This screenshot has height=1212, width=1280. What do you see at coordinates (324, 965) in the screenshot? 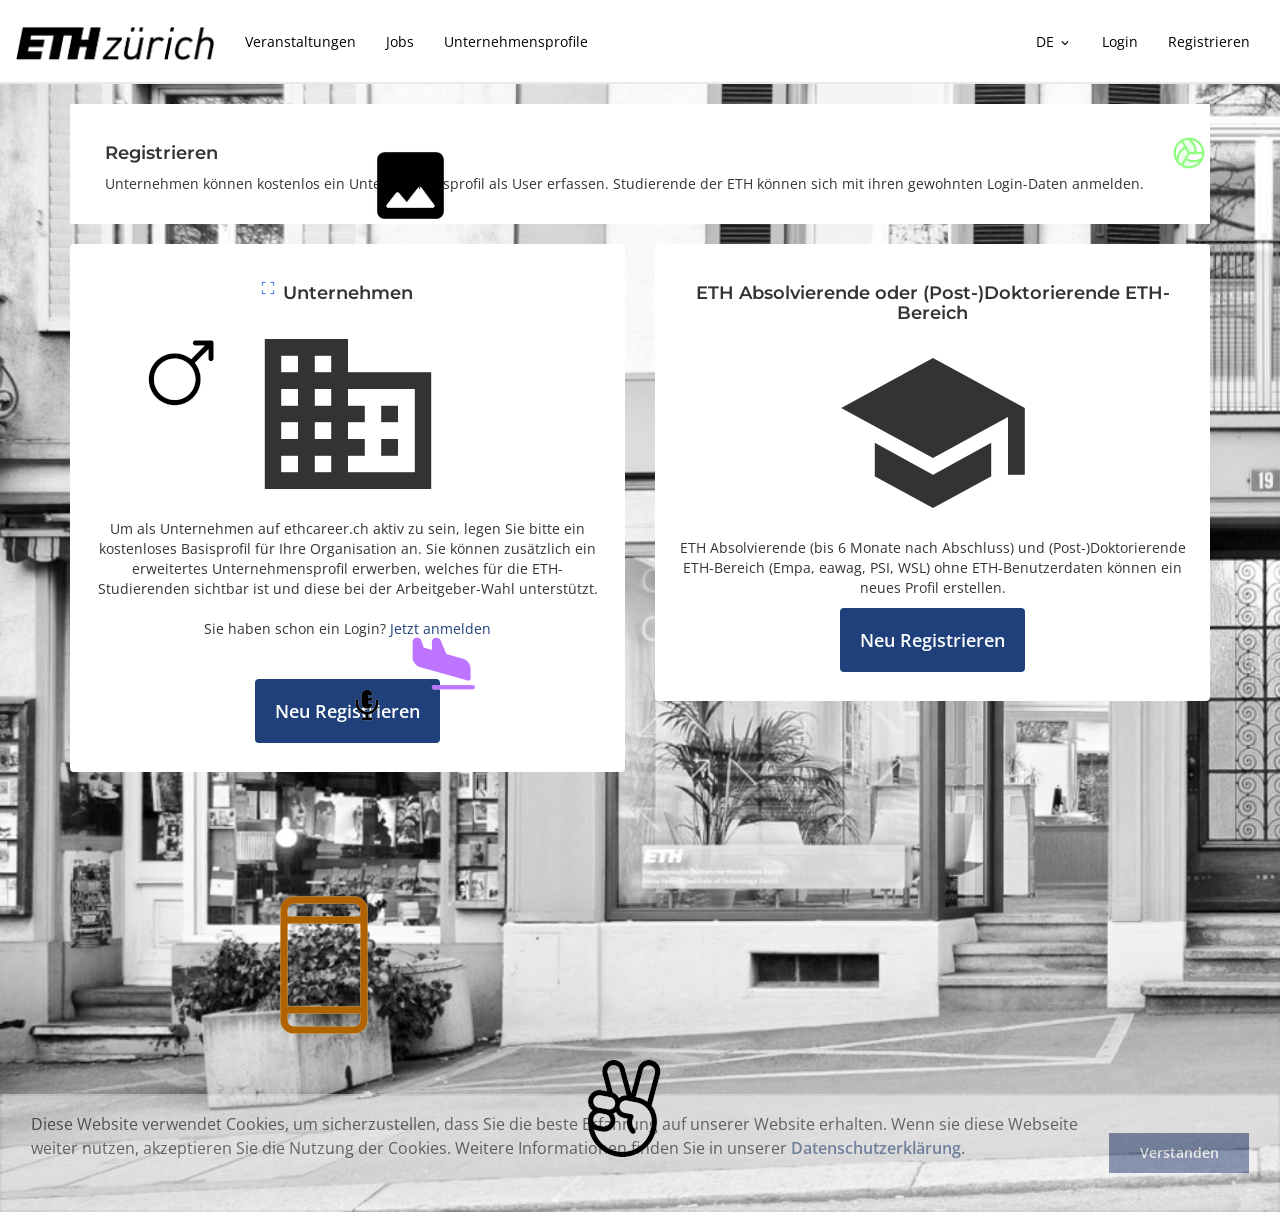
I see `indicates mobile device or smartphone` at bounding box center [324, 965].